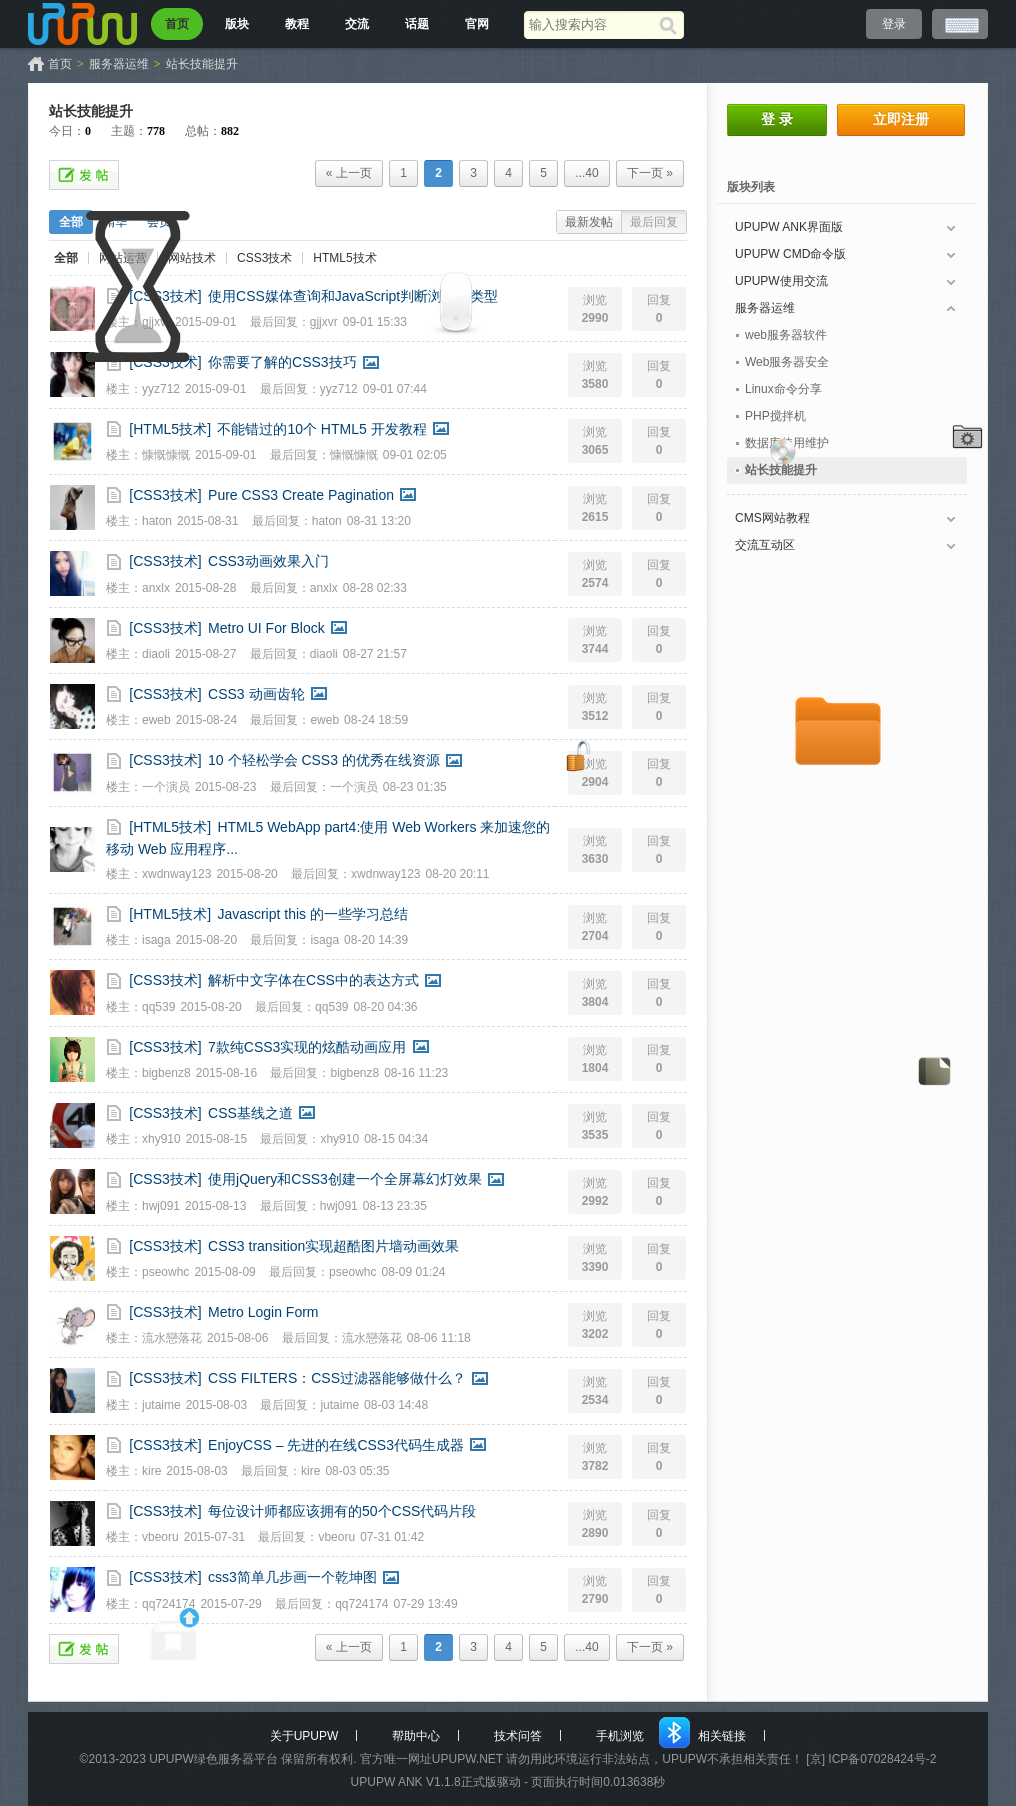  I want to click on toggle bluetooth on or off, so click(674, 1732).